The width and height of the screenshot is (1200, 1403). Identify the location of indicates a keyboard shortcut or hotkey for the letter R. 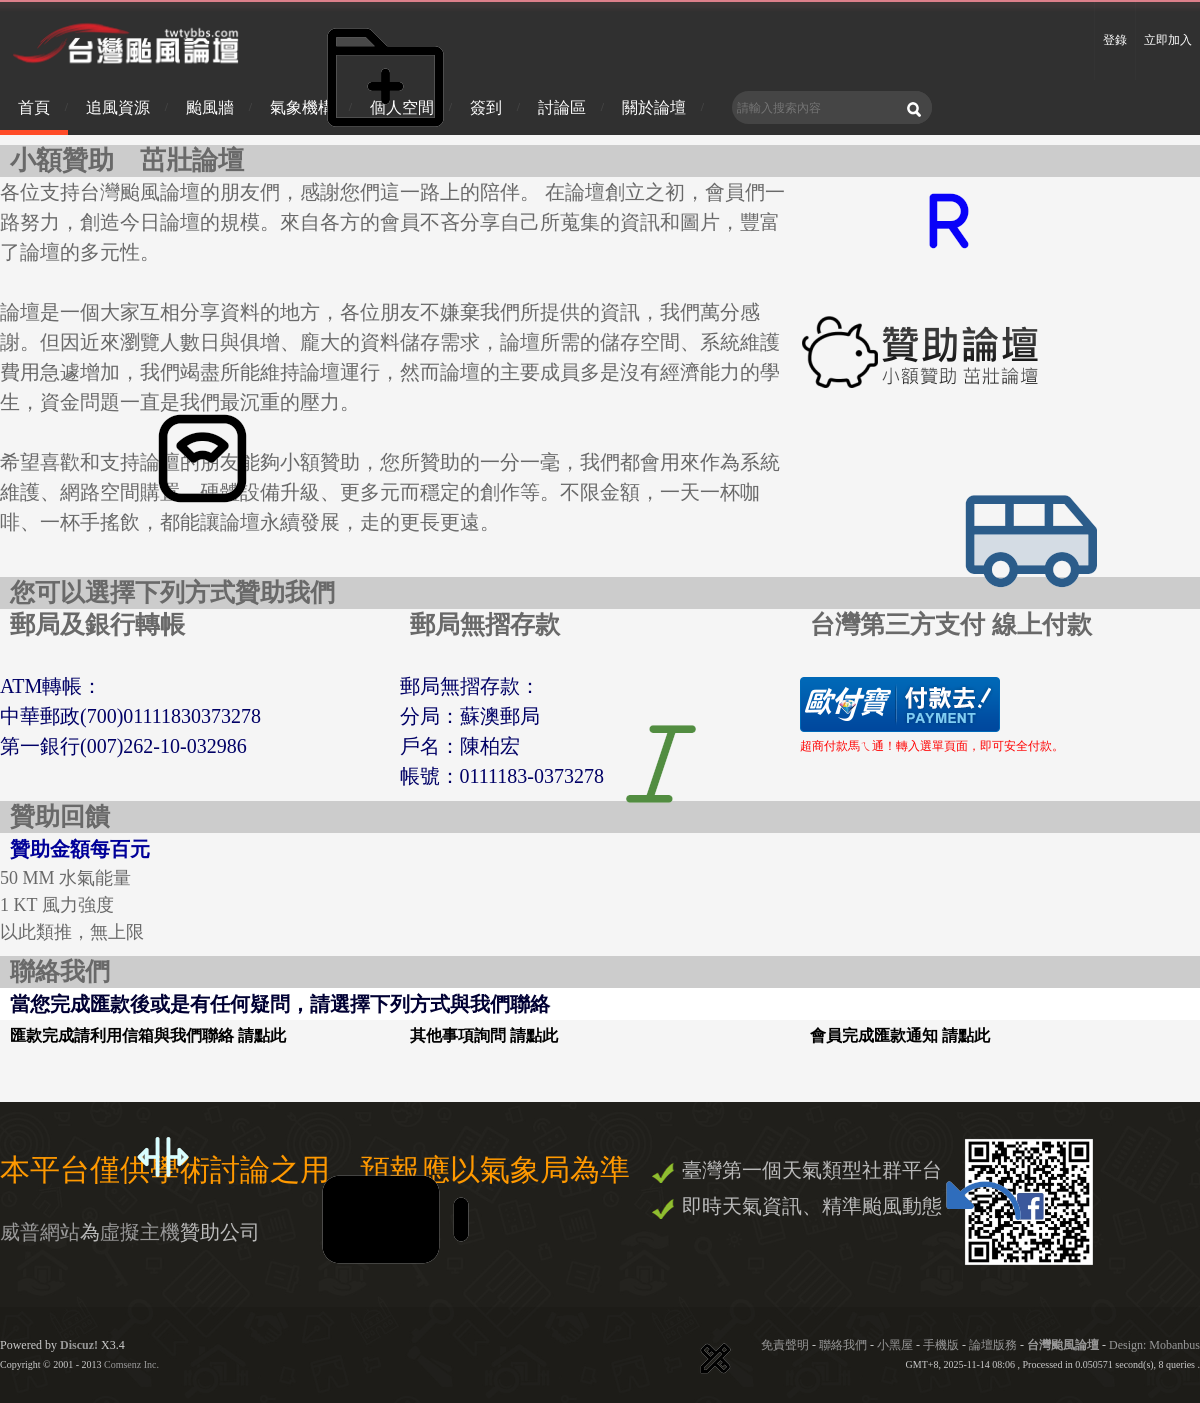
(949, 221).